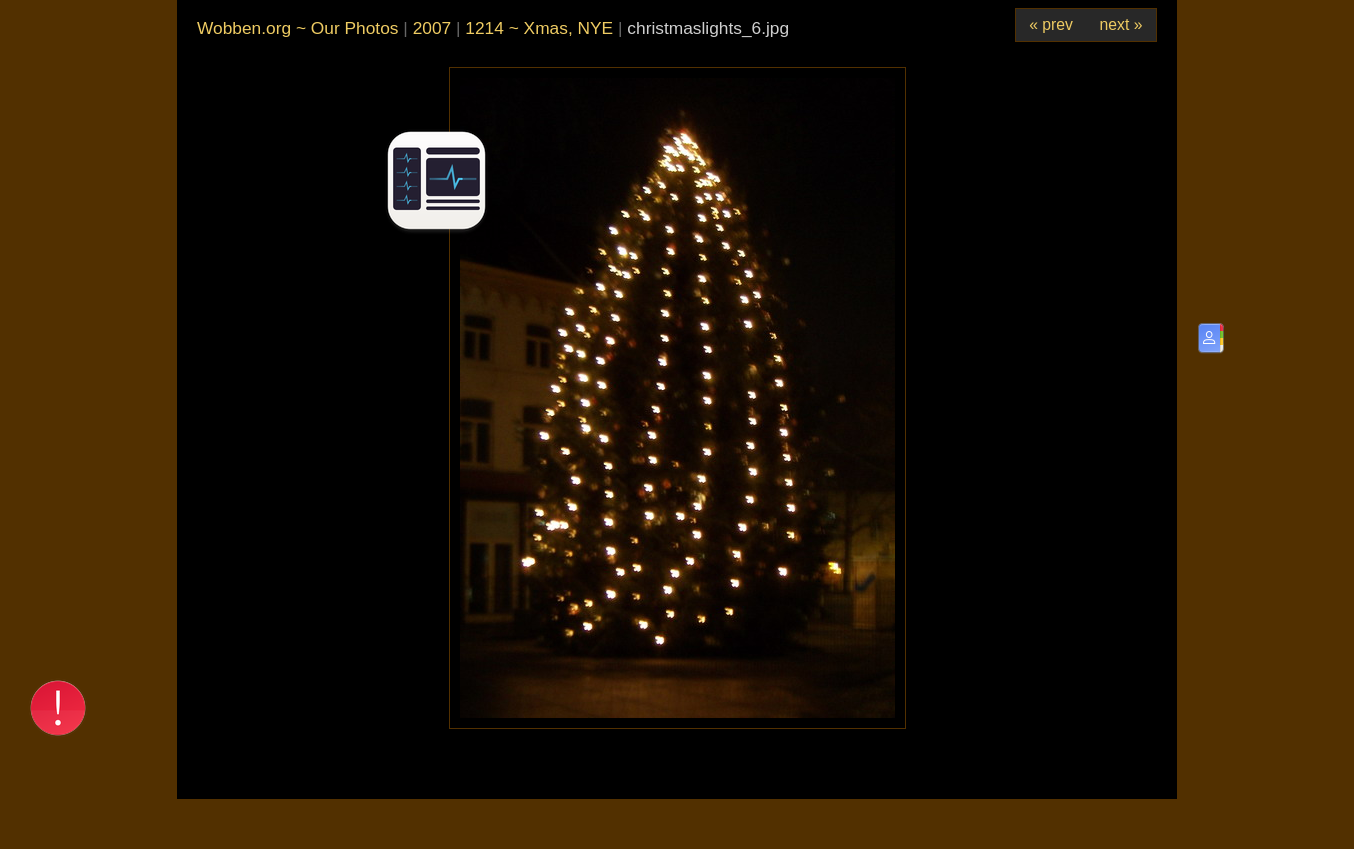 This screenshot has width=1354, height=849. I want to click on open the contacts app, so click(1211, 338).